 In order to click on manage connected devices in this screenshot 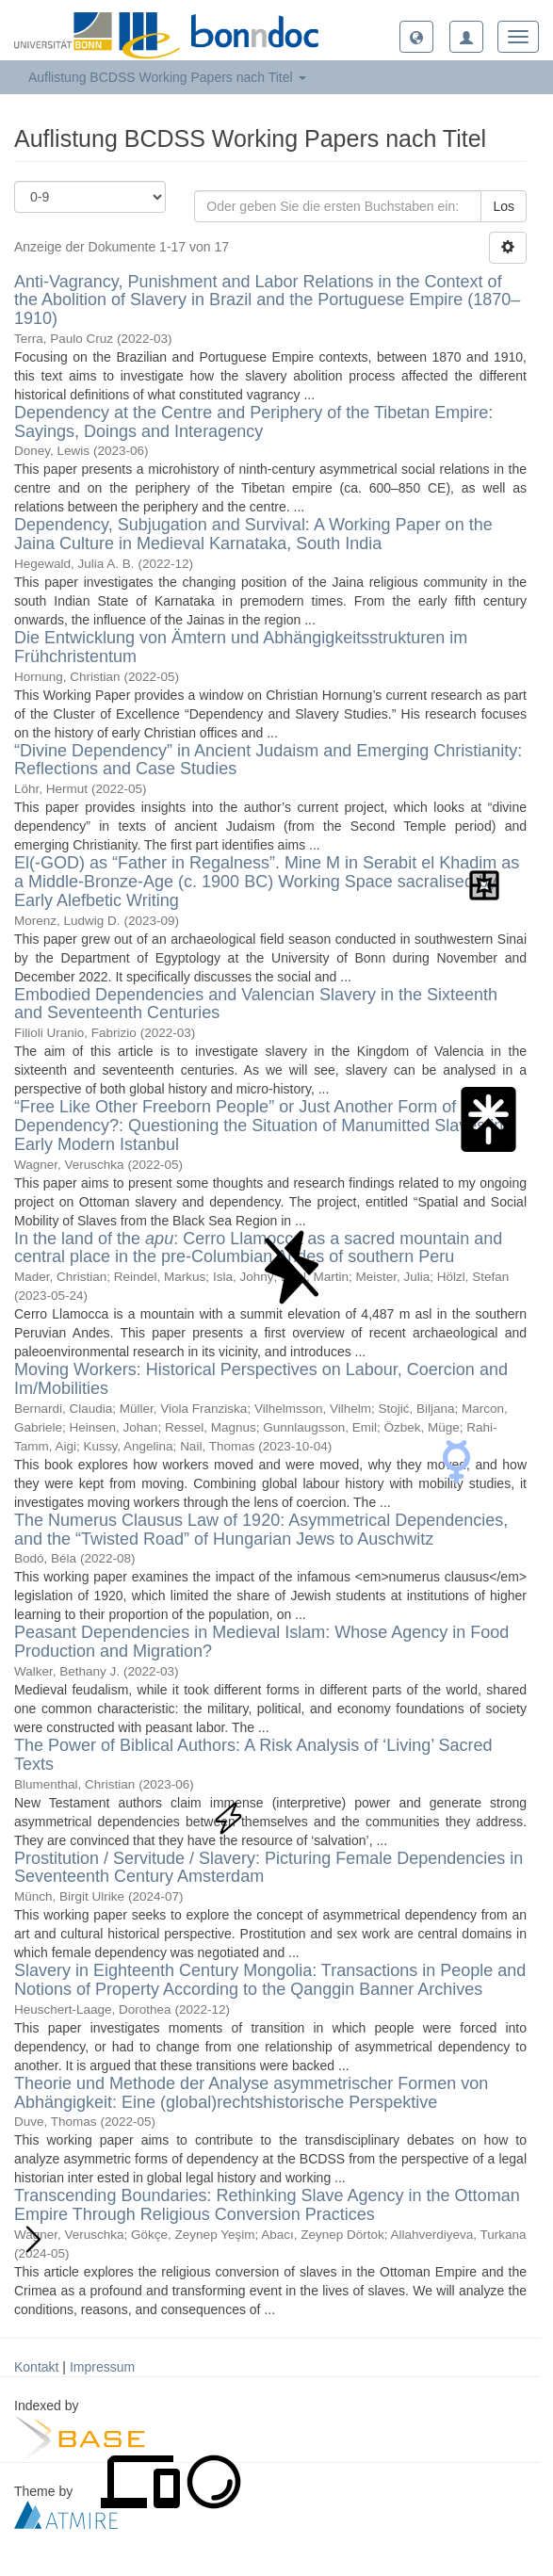, I will do `click(140, 2482)`.